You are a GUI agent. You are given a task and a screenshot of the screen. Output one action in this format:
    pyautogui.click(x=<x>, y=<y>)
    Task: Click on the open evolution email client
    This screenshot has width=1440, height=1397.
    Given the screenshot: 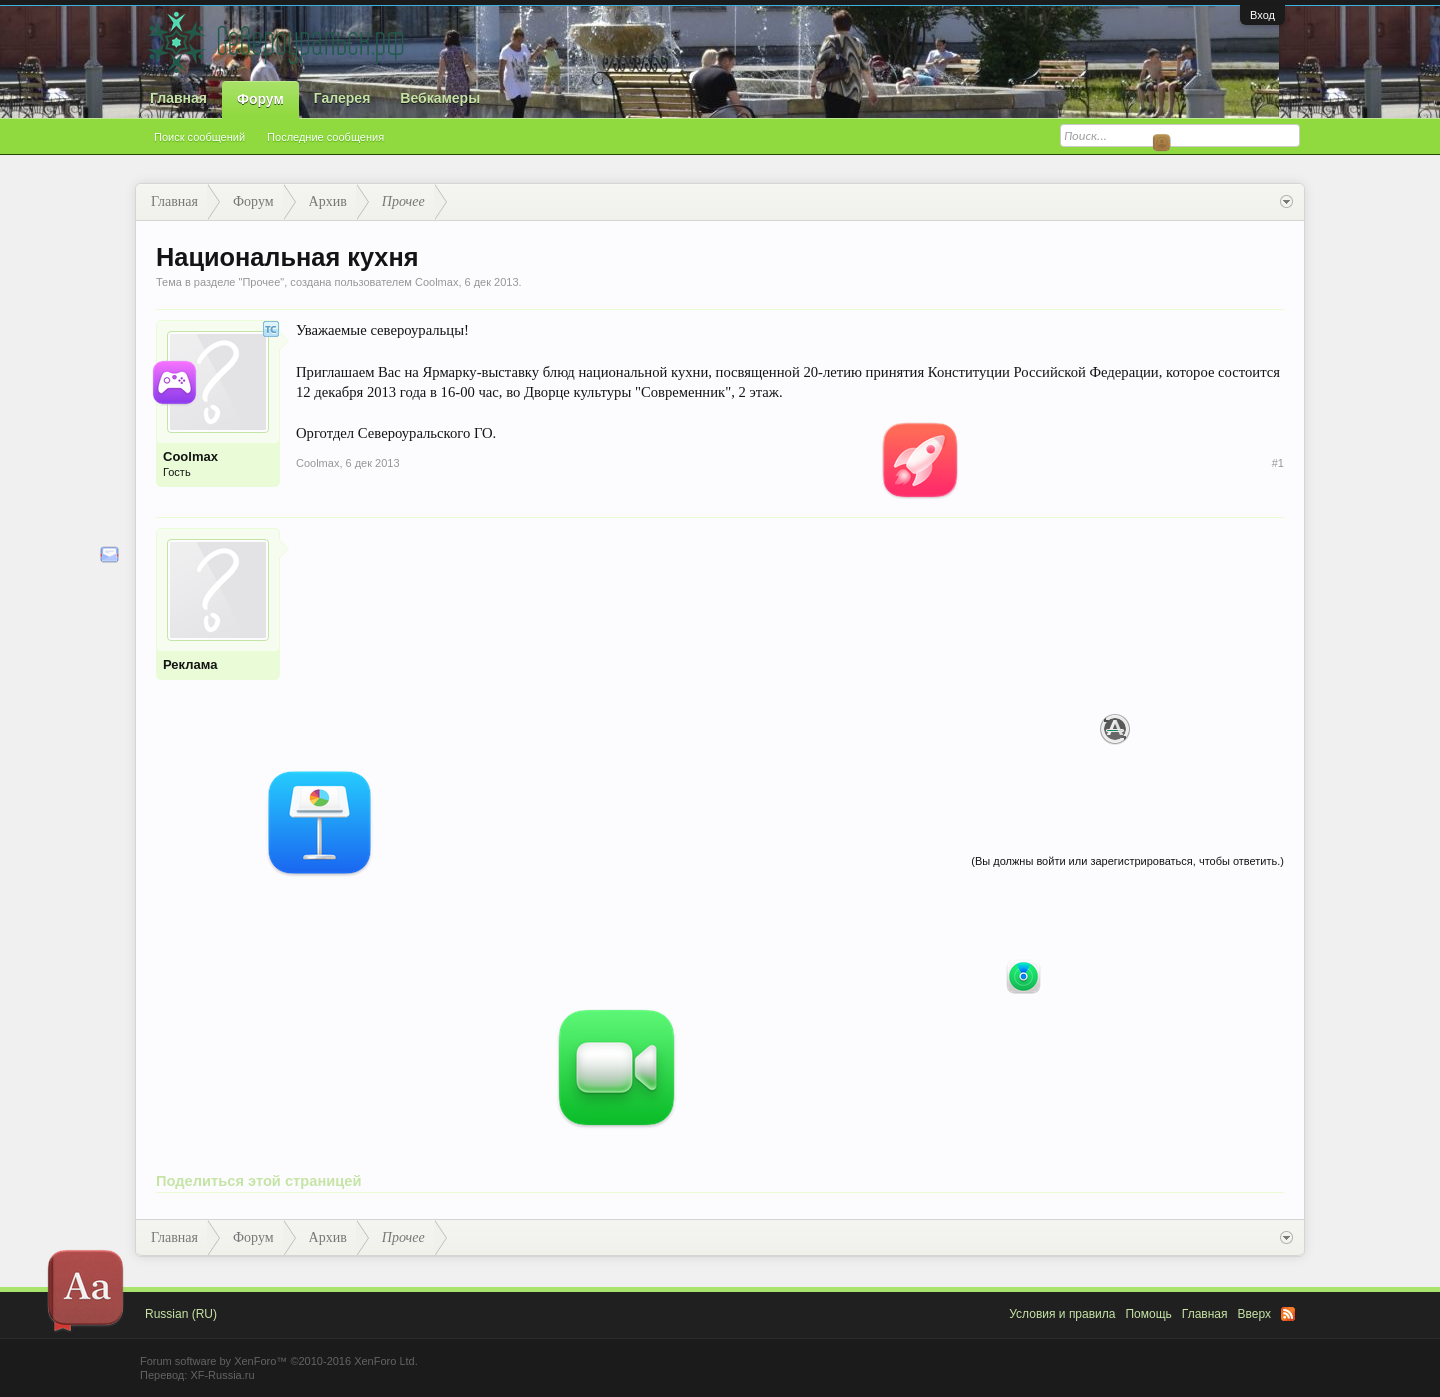 What is the action you would take?
    pyautogui.click(x=109, y=554)
    